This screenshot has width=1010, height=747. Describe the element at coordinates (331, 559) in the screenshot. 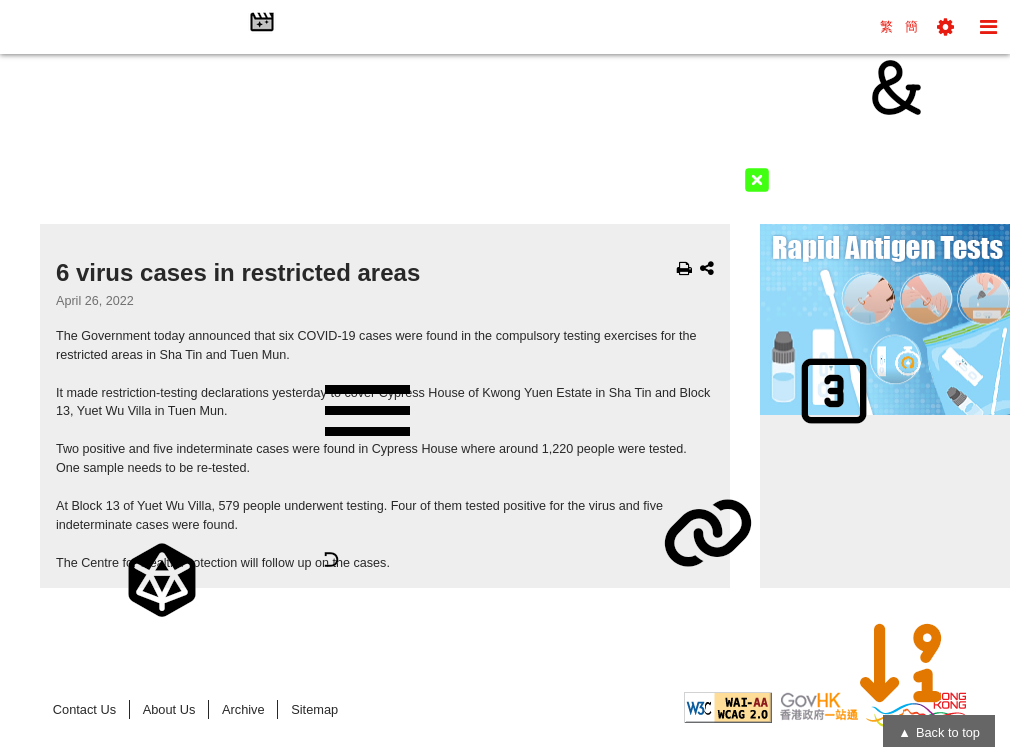

I see `dyalog APL programming language logo` at that location.